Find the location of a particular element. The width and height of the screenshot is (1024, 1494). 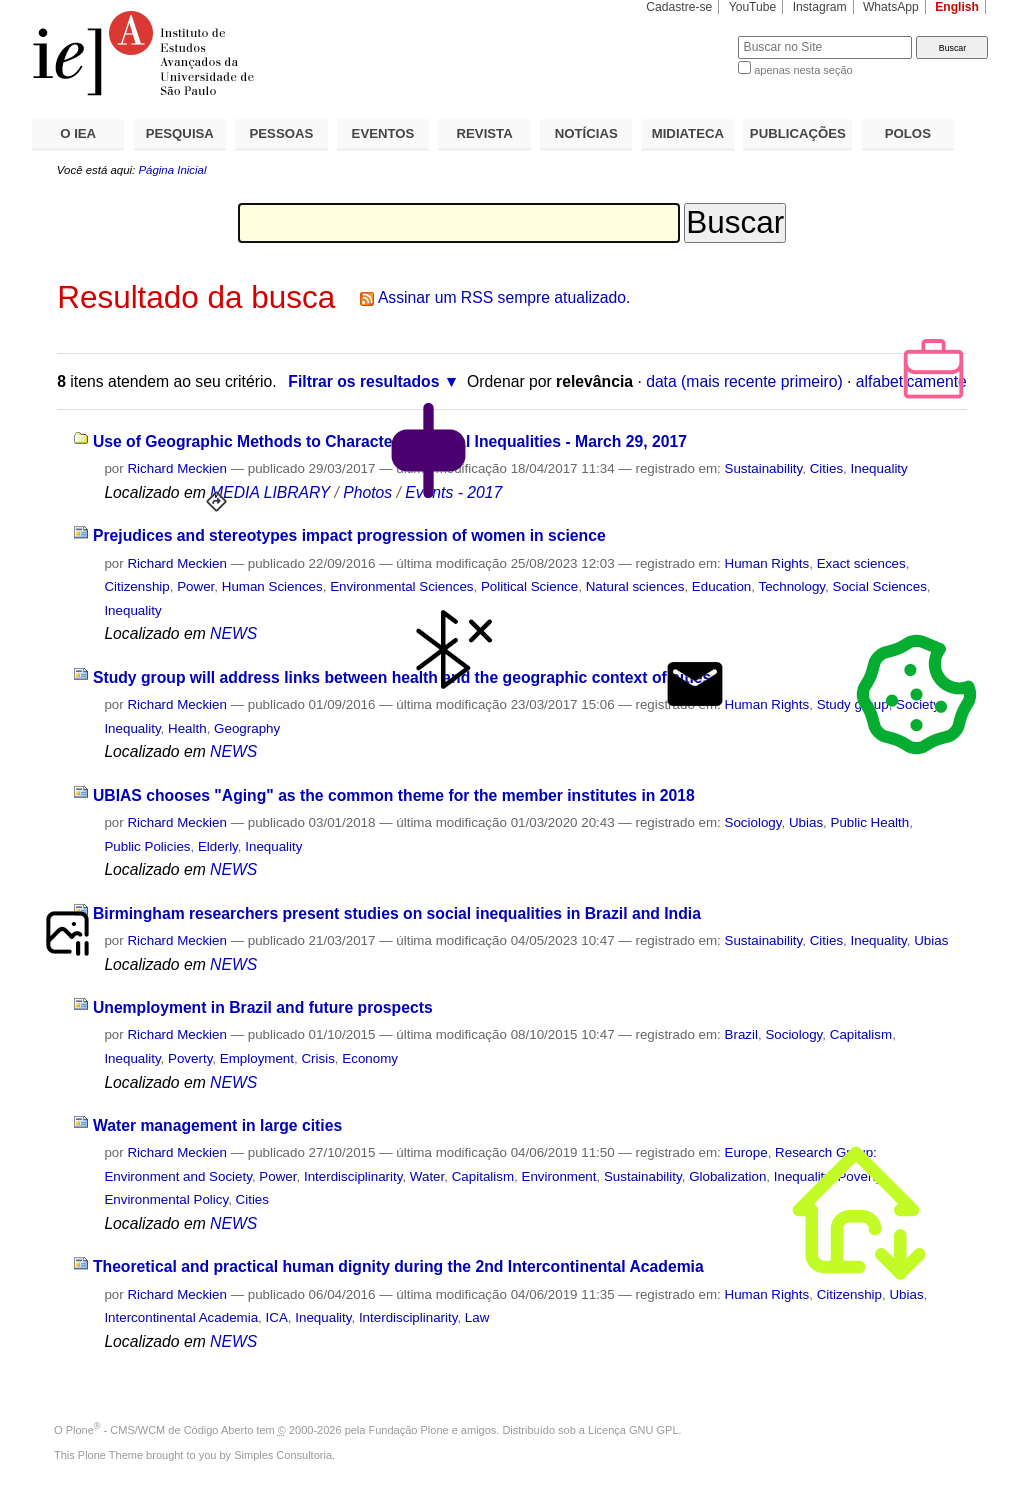

pause photo slideshow or gallery playback is located at coordinates (67, 932).